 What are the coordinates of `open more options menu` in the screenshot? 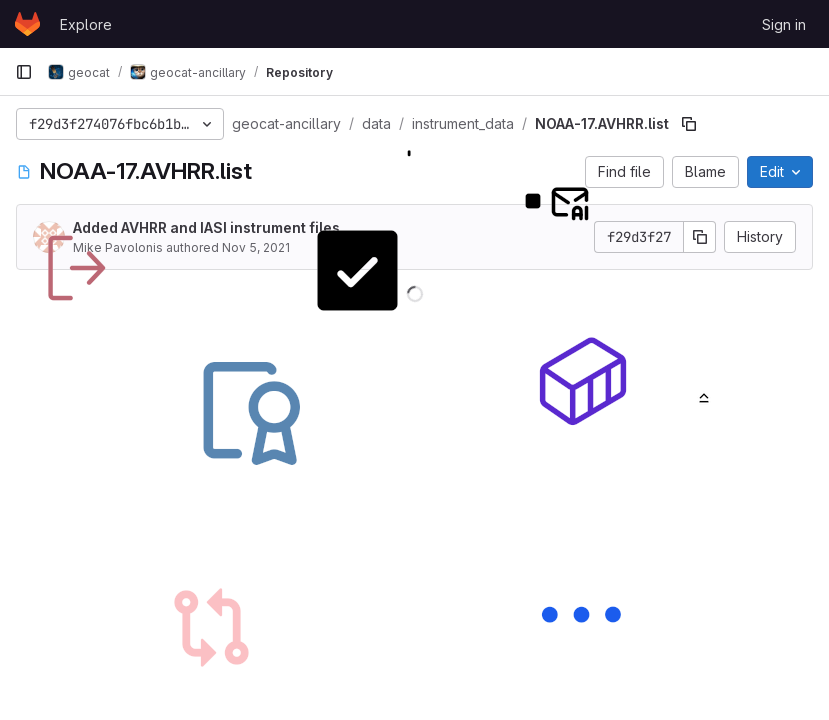 It's located at (581, 614).